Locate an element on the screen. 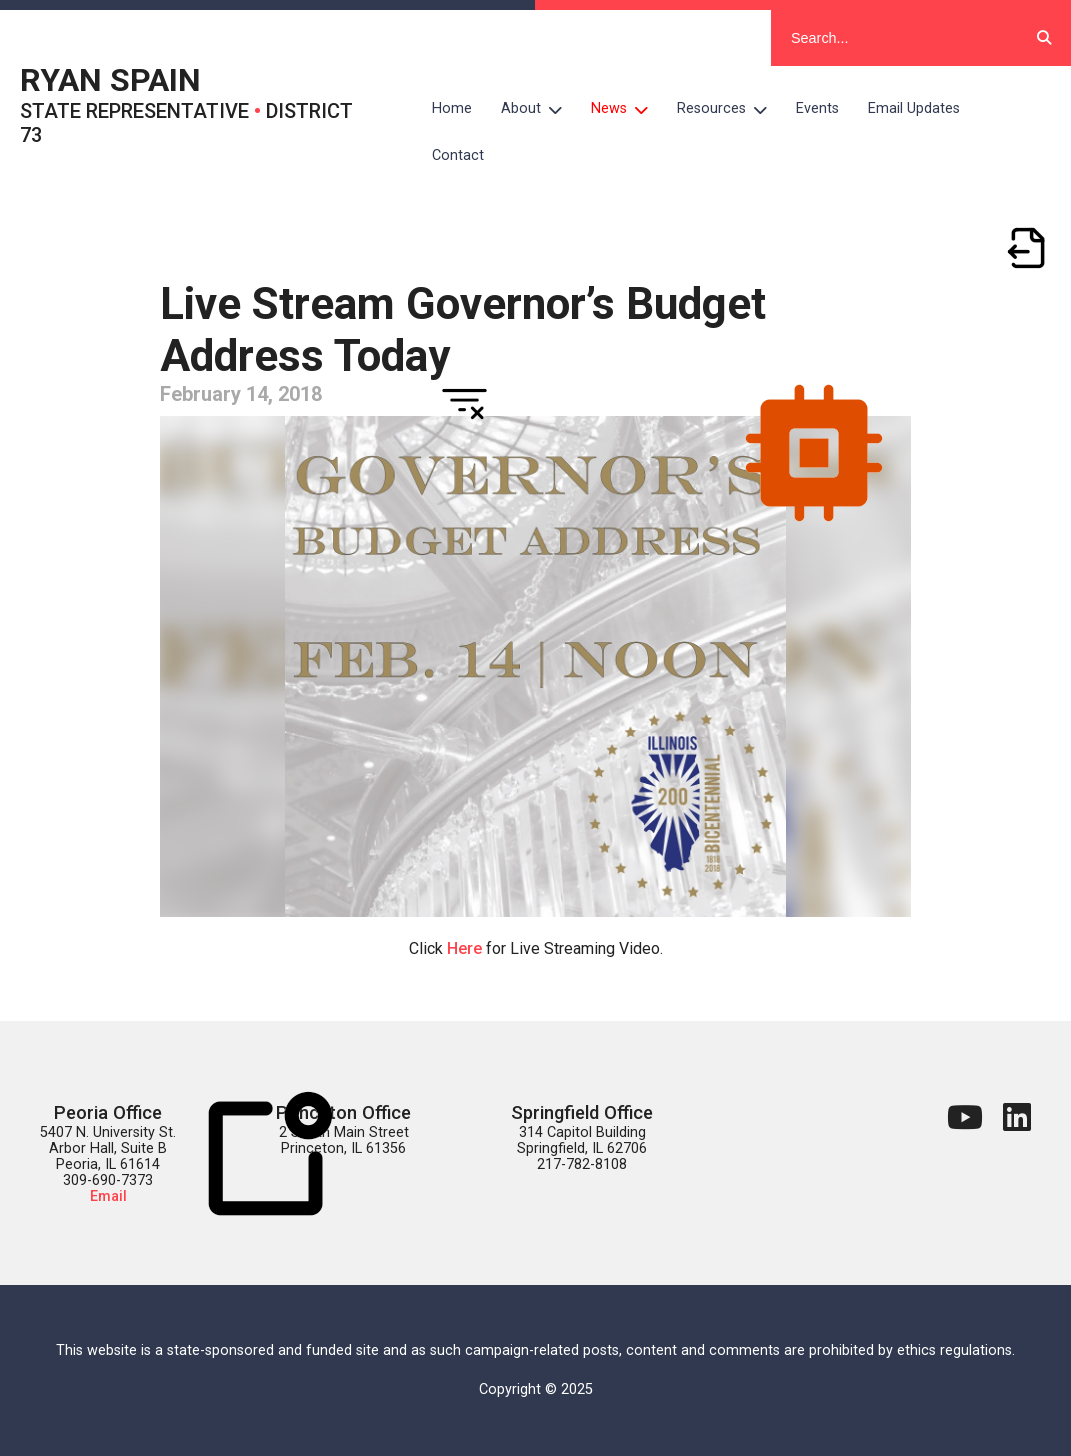 This screenshot has height=1456, width=1071. export file to another location is located at coordinates (1028, 248).